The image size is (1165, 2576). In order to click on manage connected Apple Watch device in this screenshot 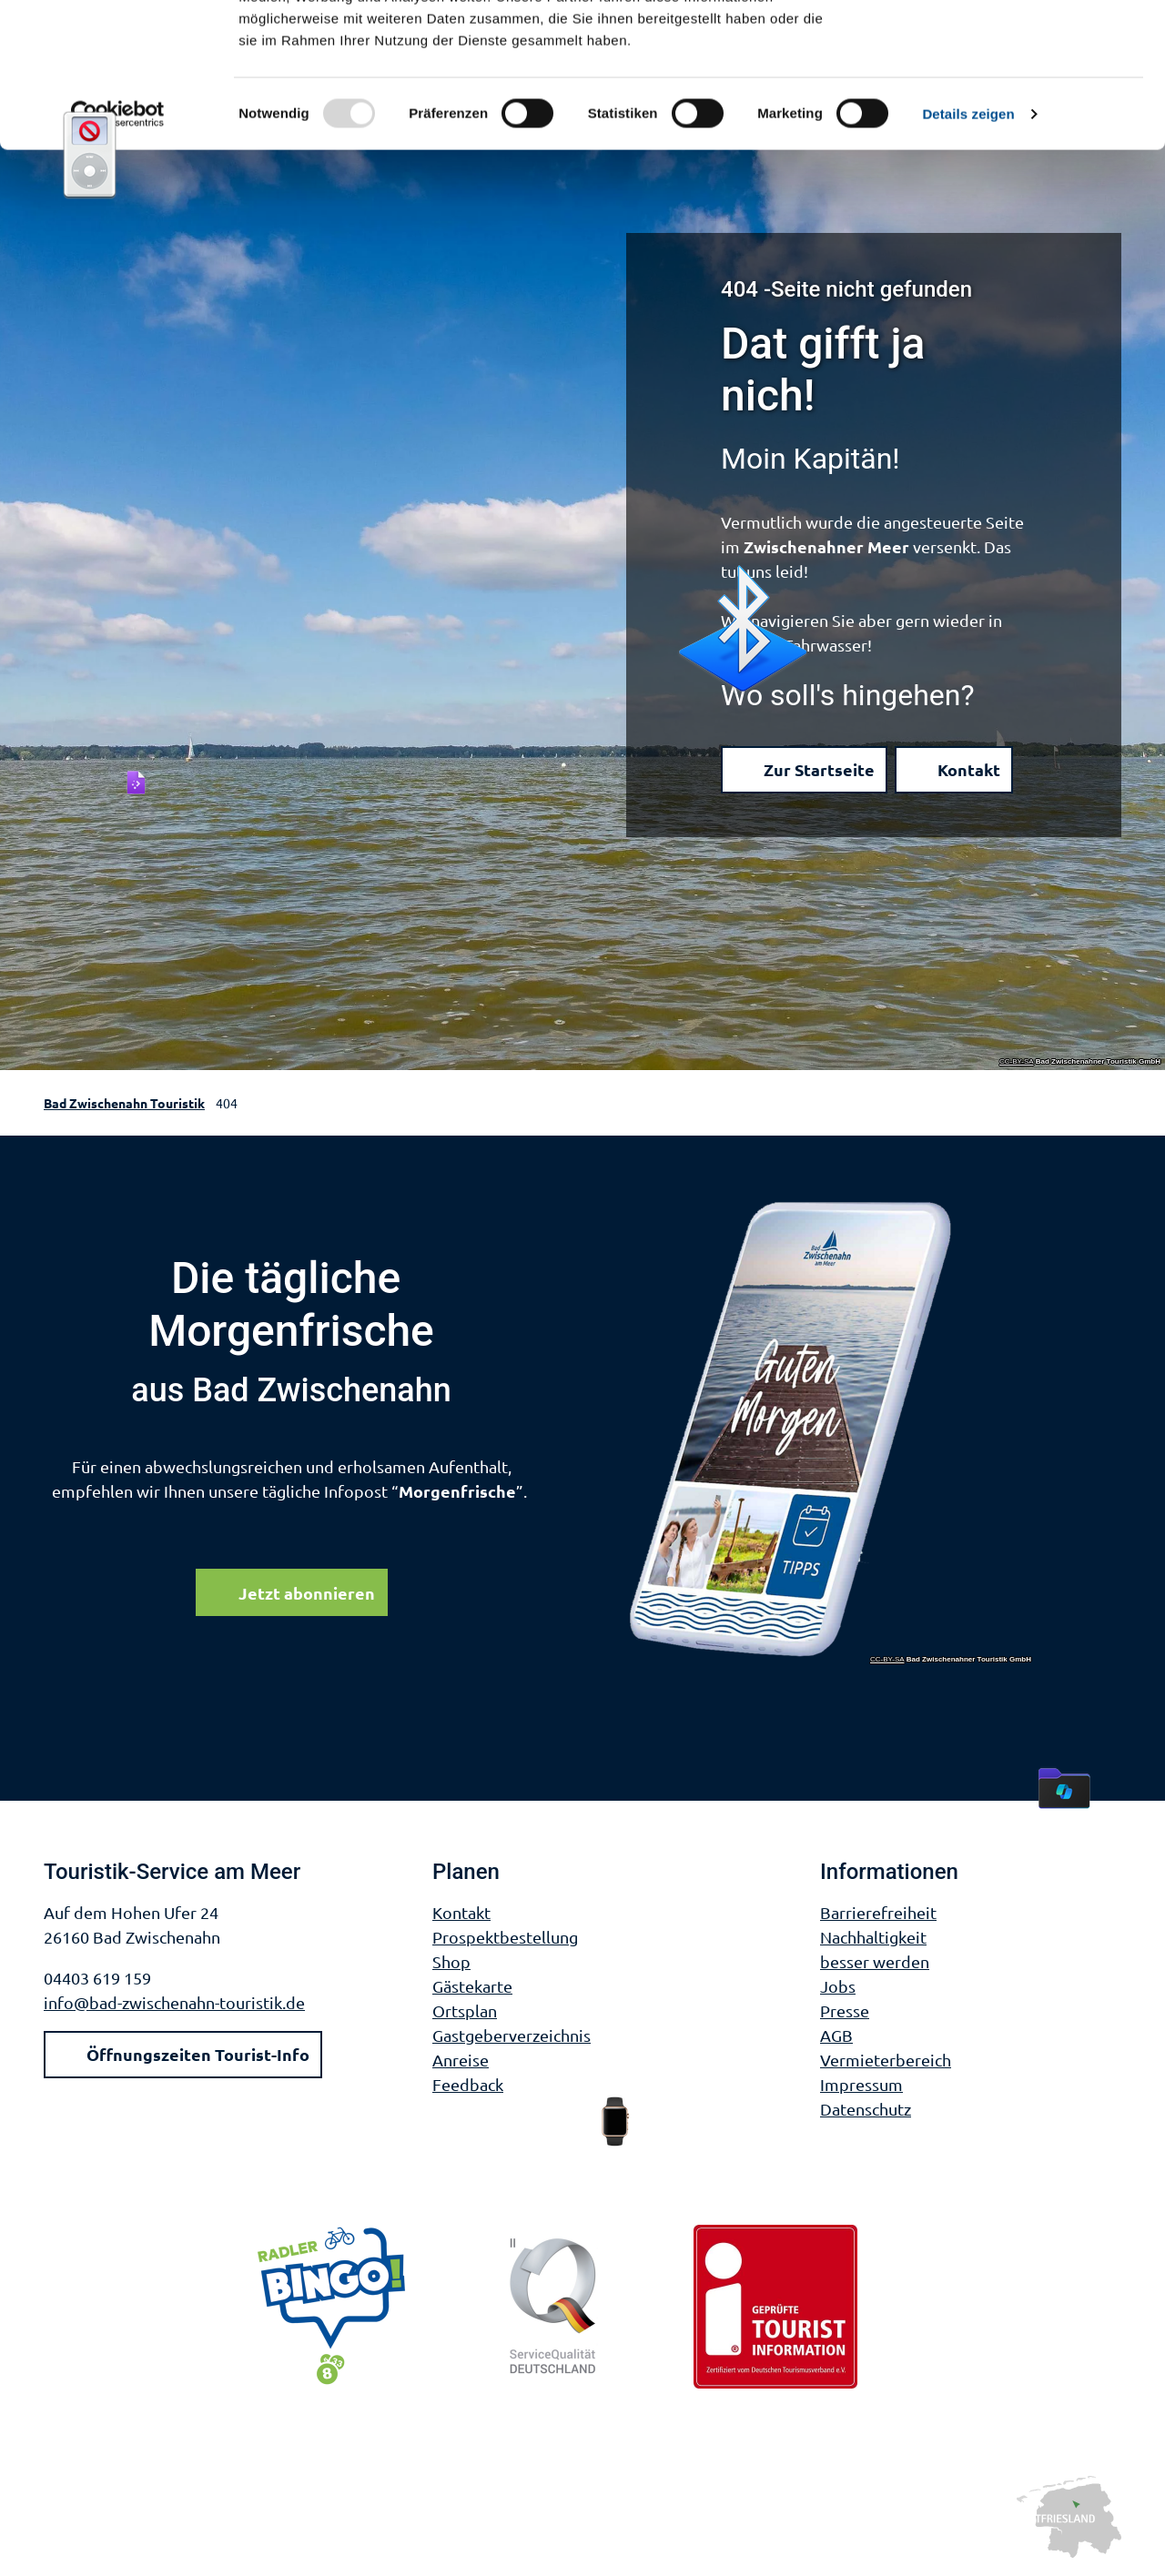, I will do `click(614, 2121)`.